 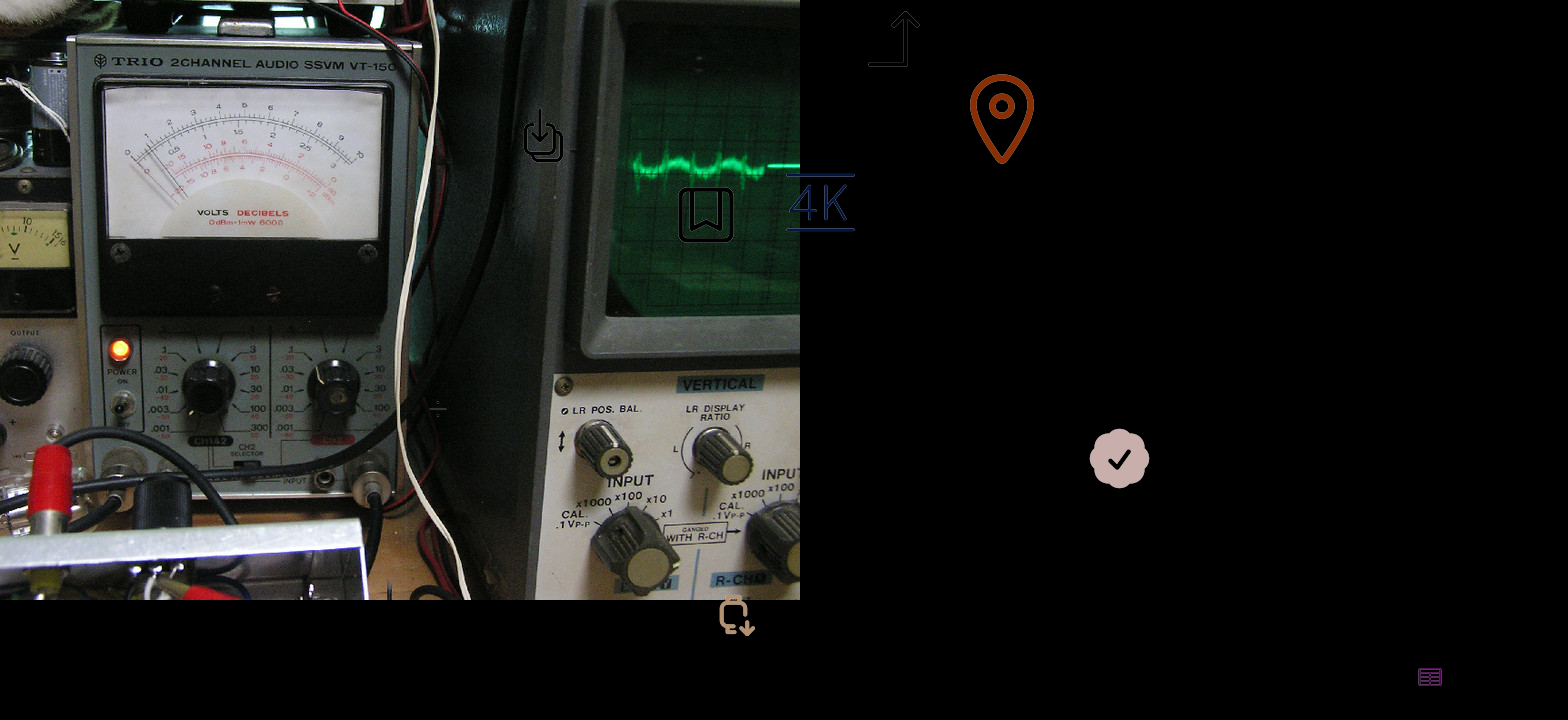 I want to click on verified account or profile status, so click(x=1119, y=458).